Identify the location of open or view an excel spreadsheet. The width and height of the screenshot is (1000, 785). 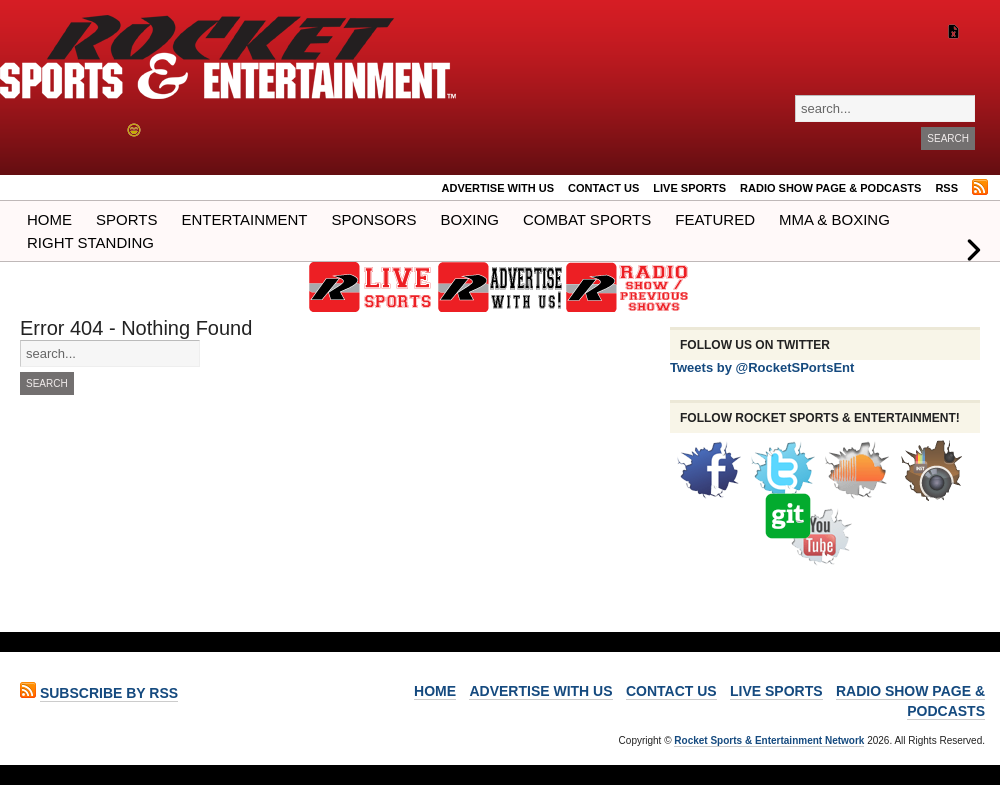
(953, 31).